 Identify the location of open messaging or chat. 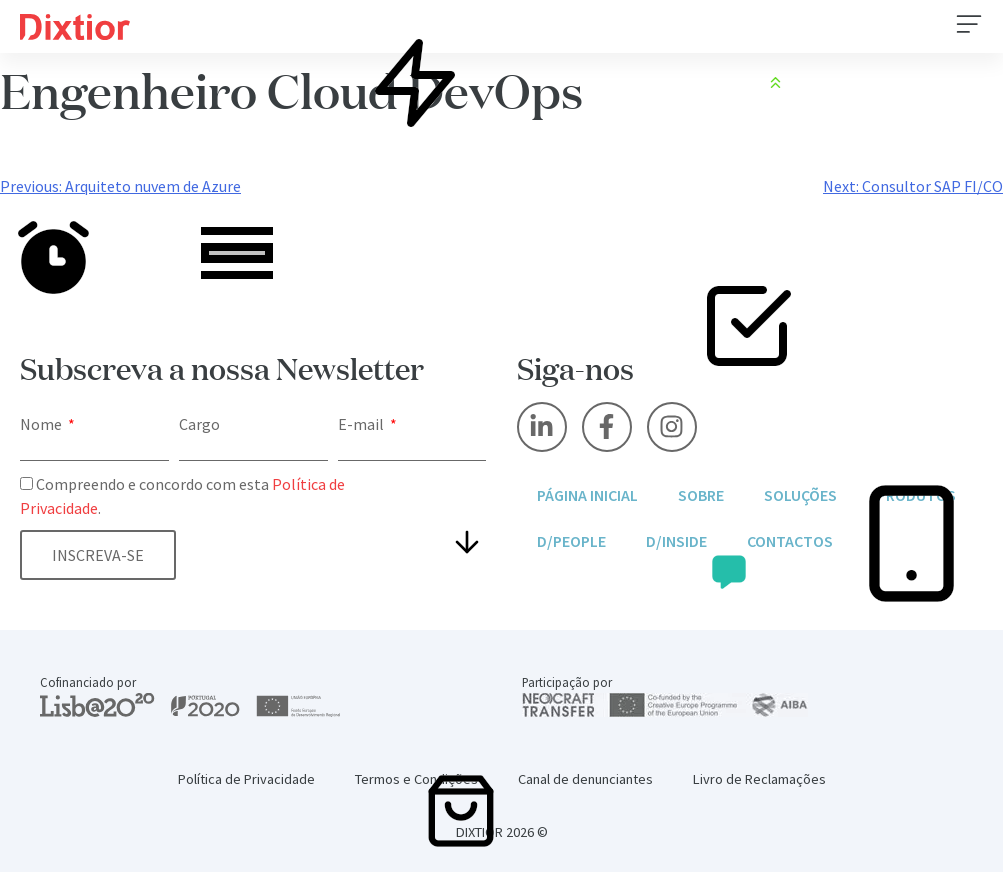
(729, 570).